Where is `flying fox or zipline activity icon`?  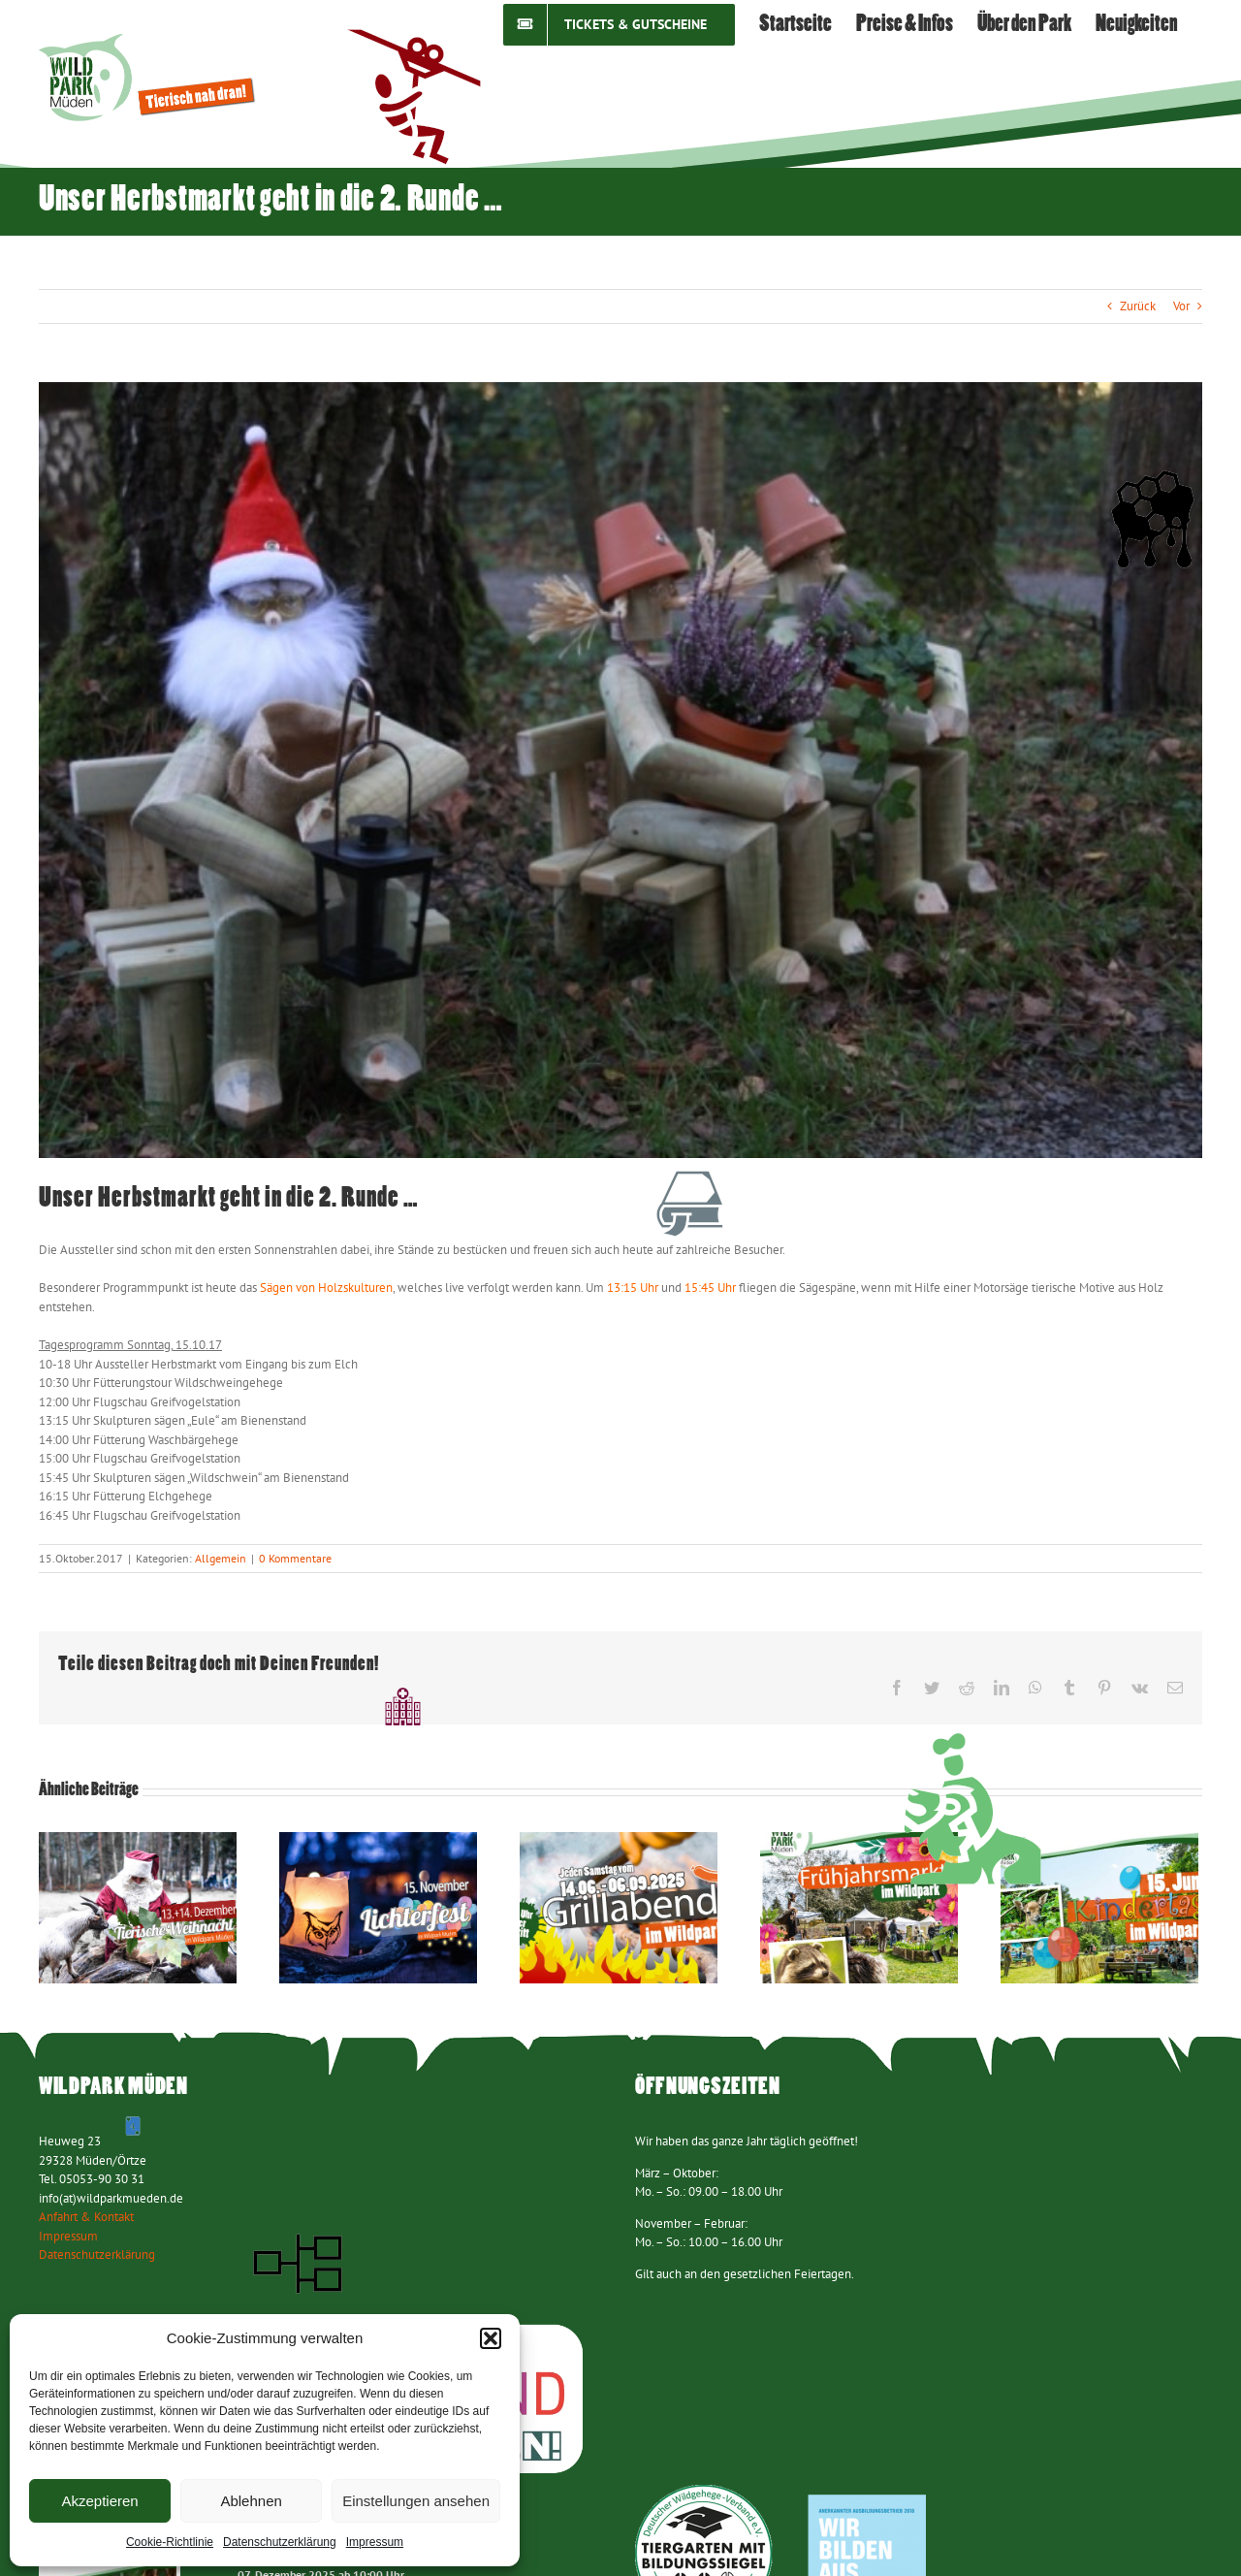
flying fox or zipline activity icon is located at coordinates (409, 100).